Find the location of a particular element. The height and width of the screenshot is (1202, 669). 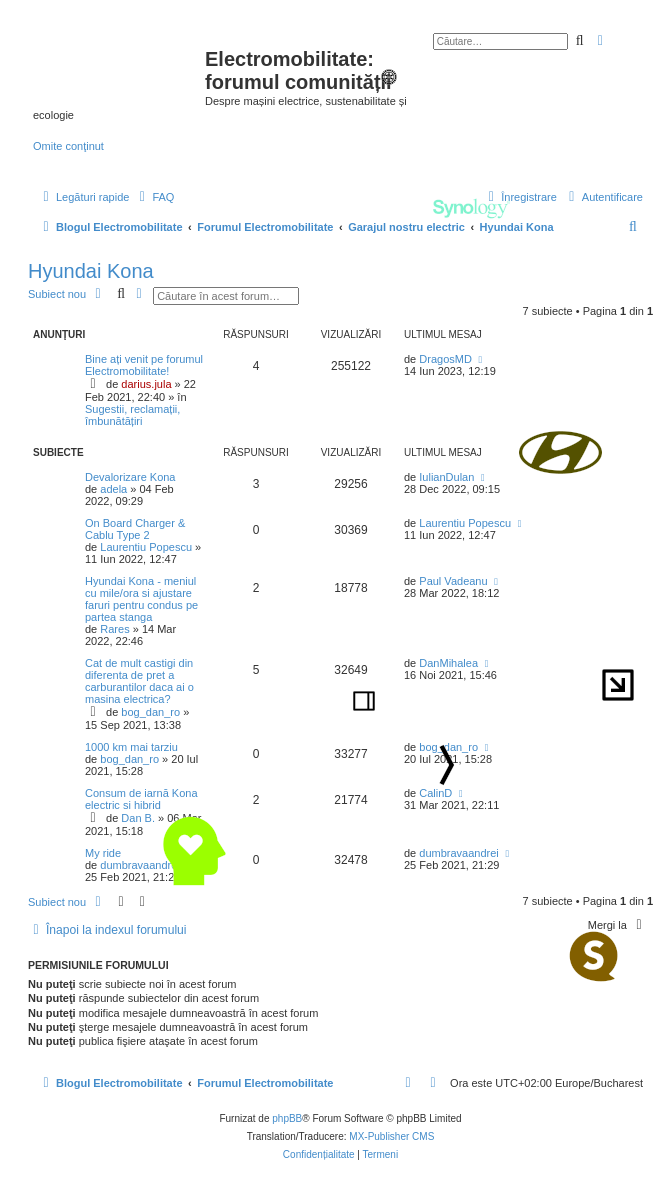

Rotary International organization logo is located at coordinates (389, 77).